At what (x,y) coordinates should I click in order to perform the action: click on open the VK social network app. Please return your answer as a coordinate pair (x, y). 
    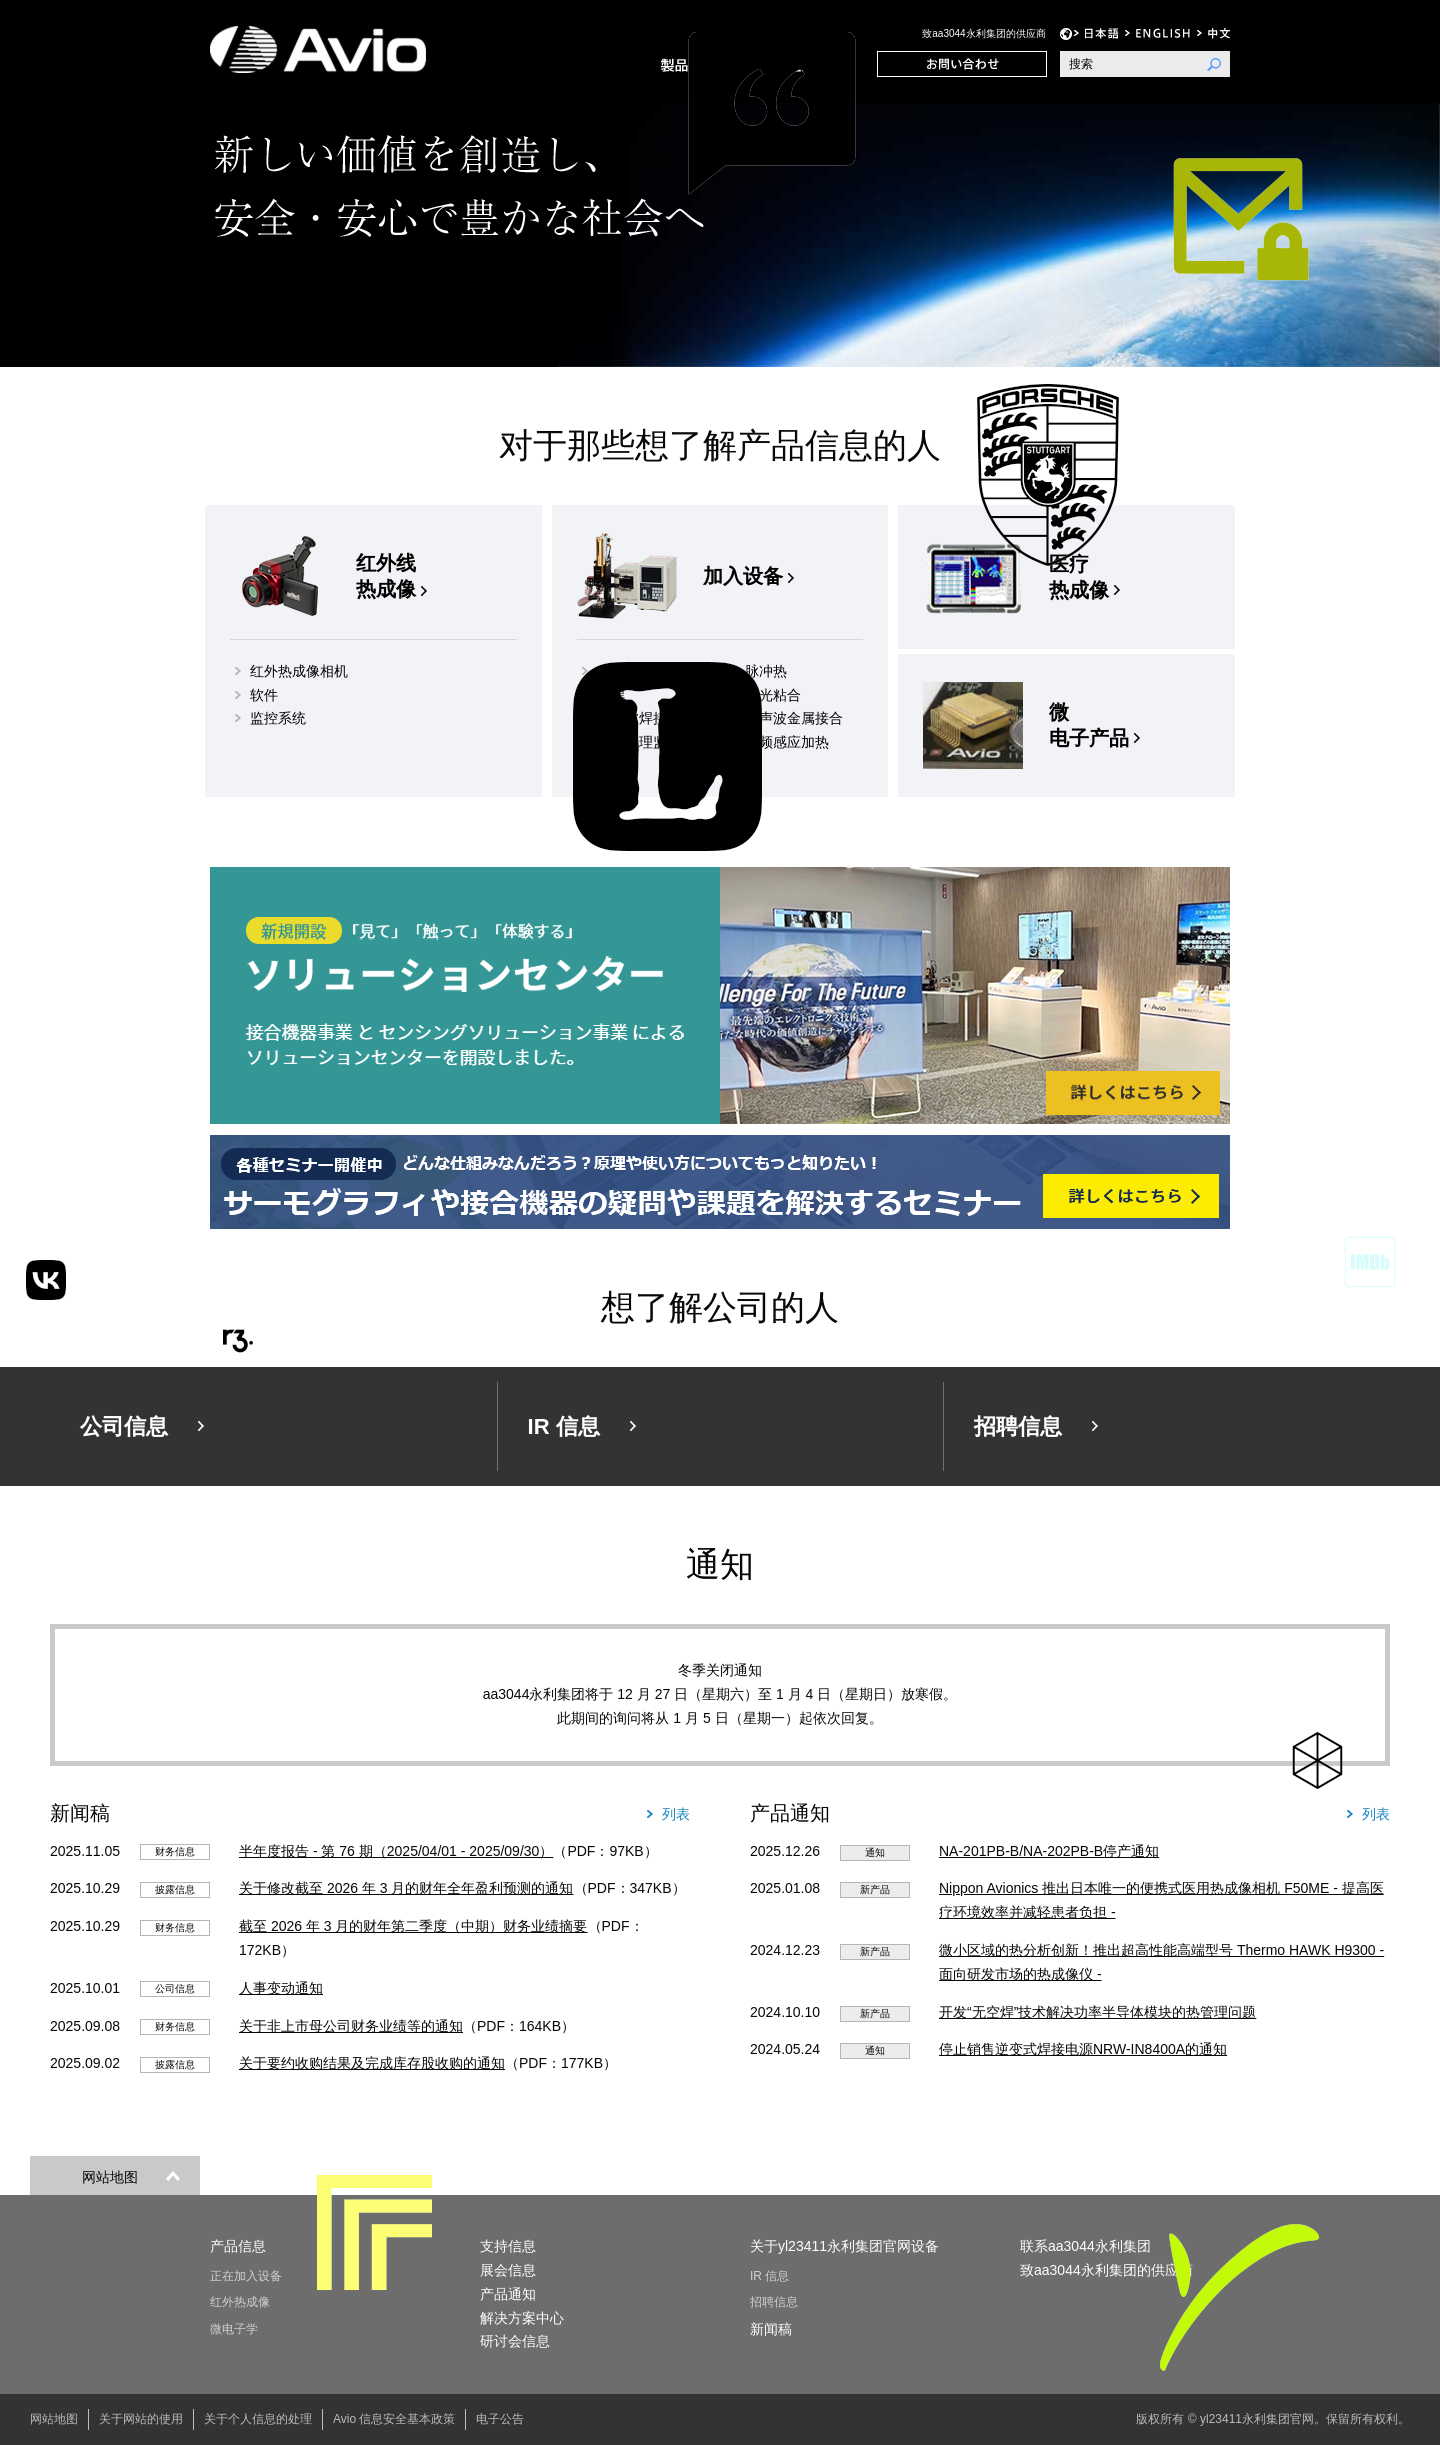
    Looking at the image, I should click on (46, 1280).